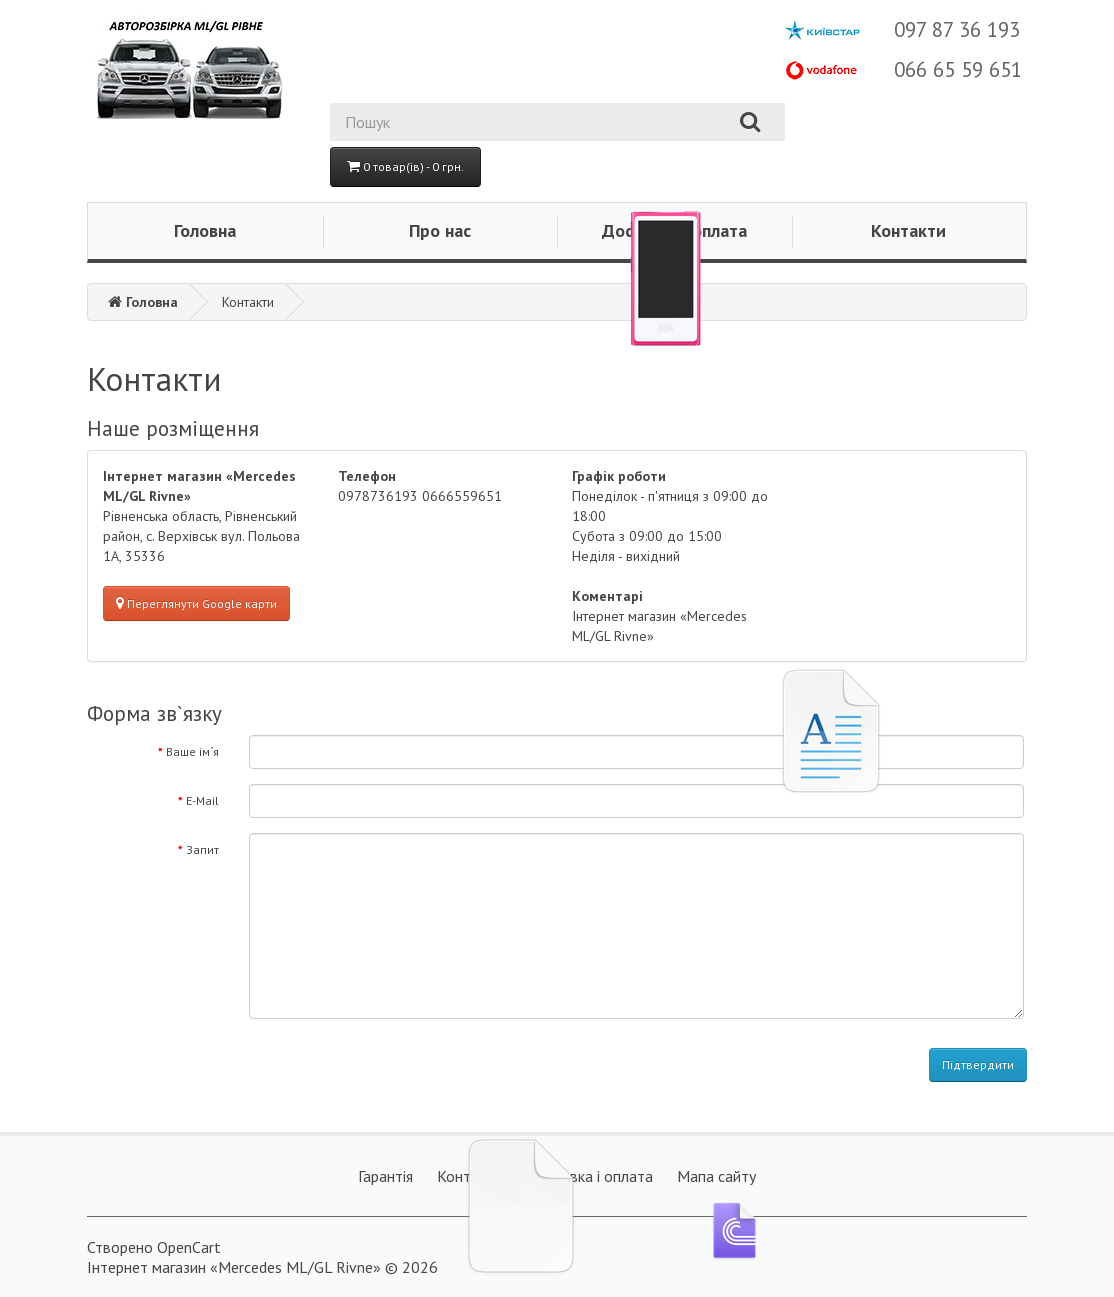 This screenshot has width=1114, height=1297. What do you see at coordinates (734, 1231) in the screenshot?
I see `a bittorrent torrent file` at bounding box center [734, 1231].